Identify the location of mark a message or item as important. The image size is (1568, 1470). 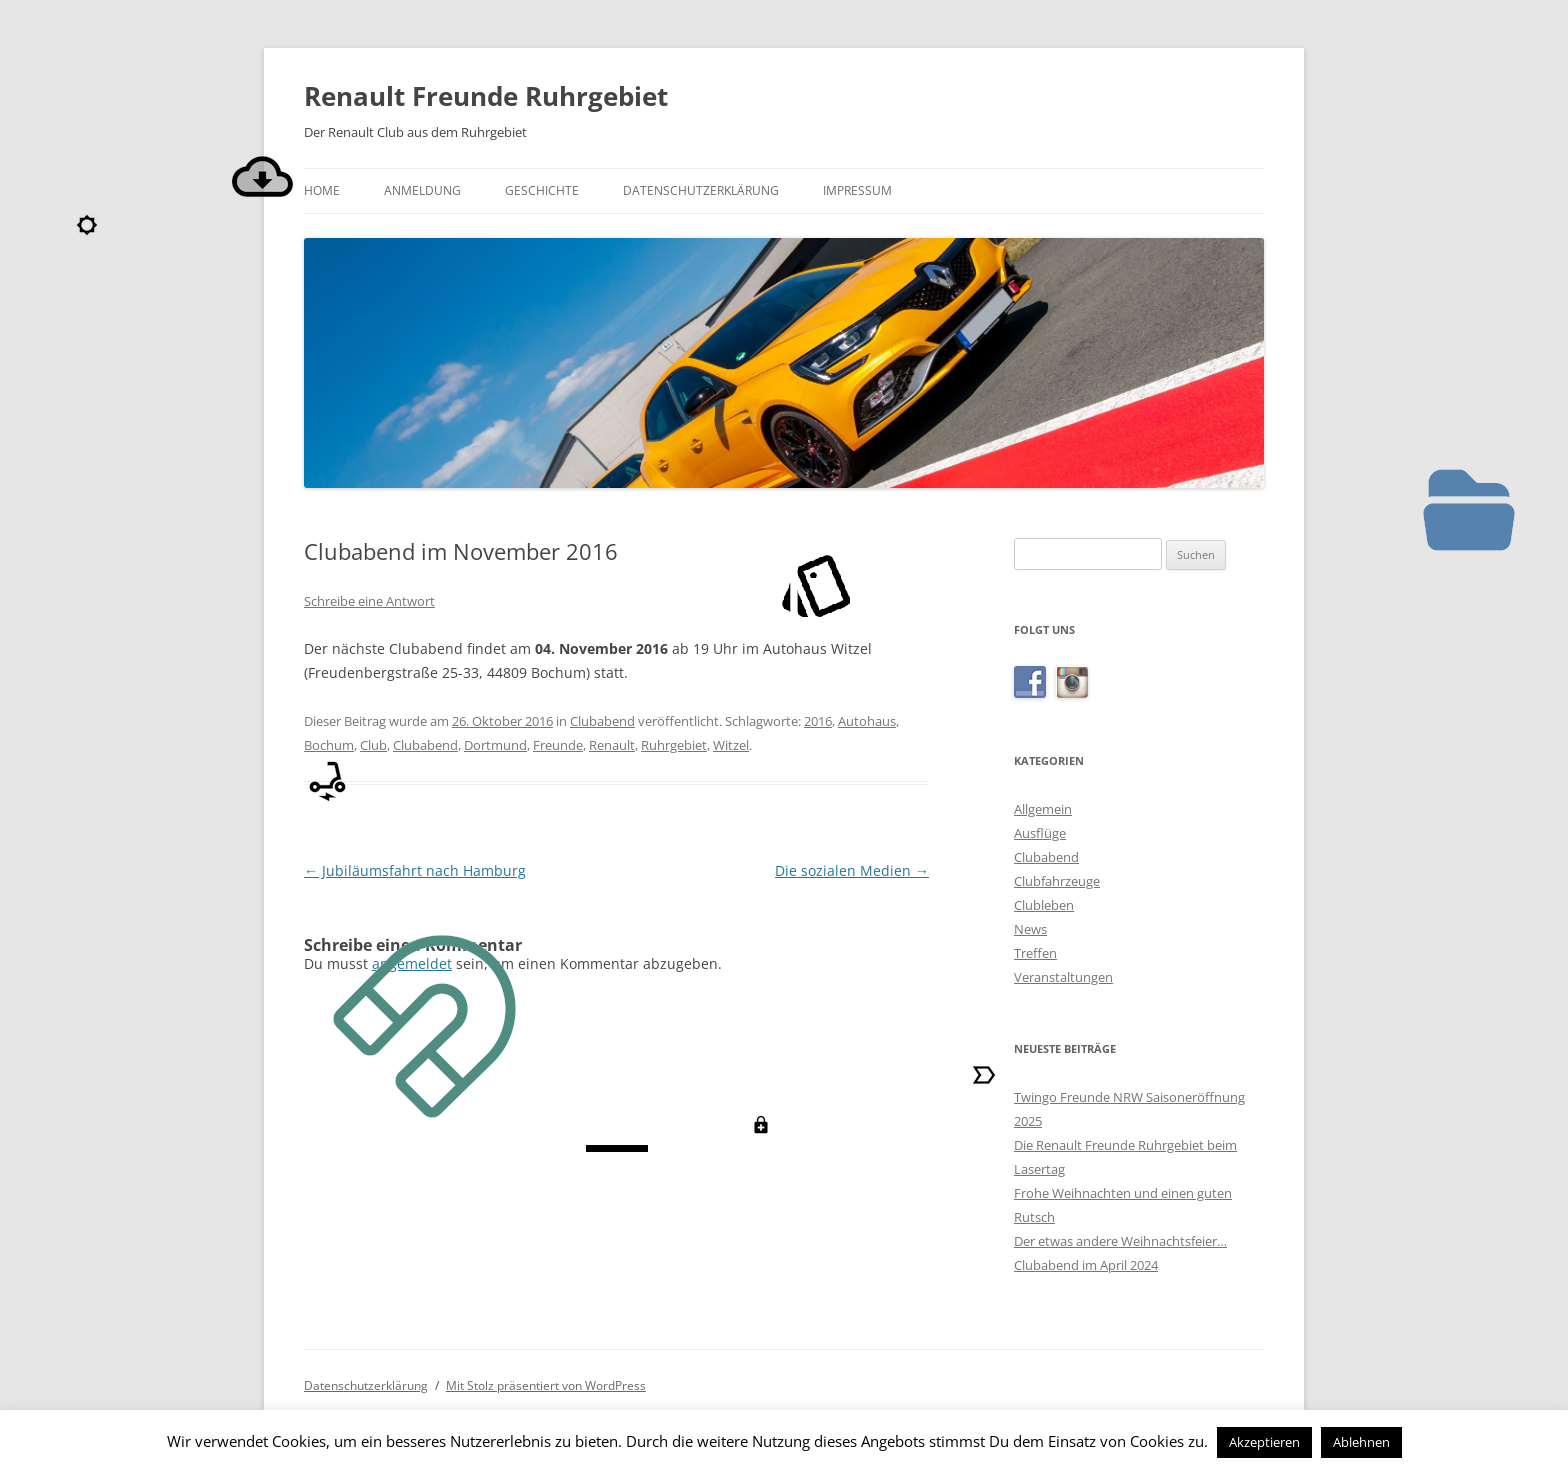
(984, 1075).